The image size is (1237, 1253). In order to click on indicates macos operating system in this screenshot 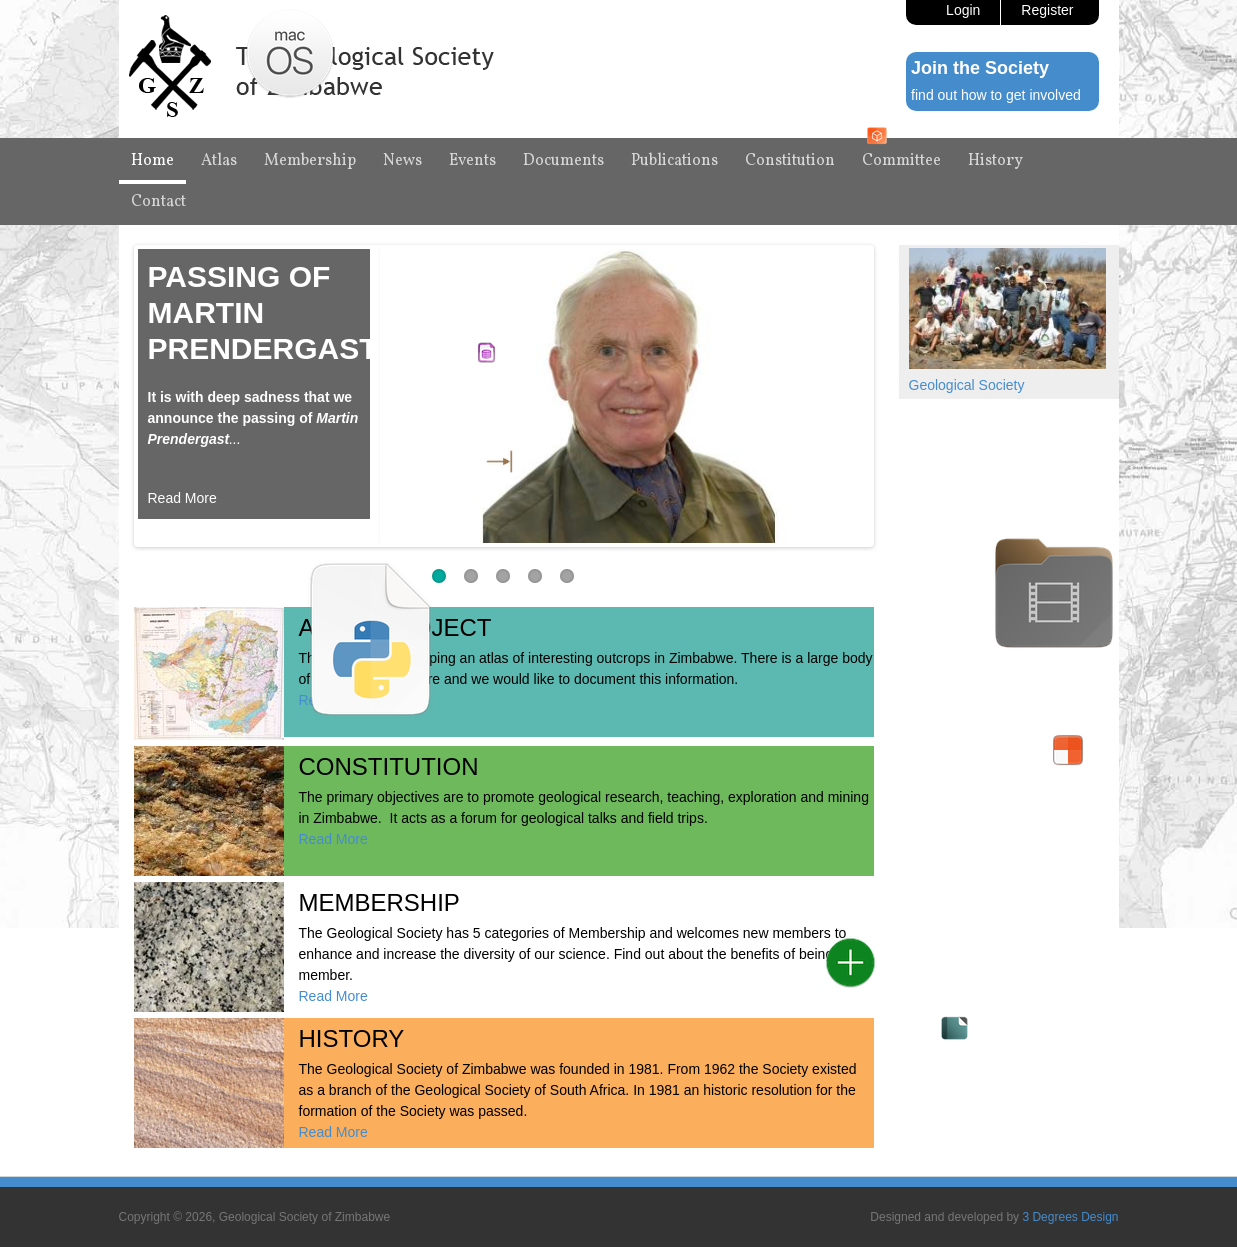, I will do `click(290, 53)`.